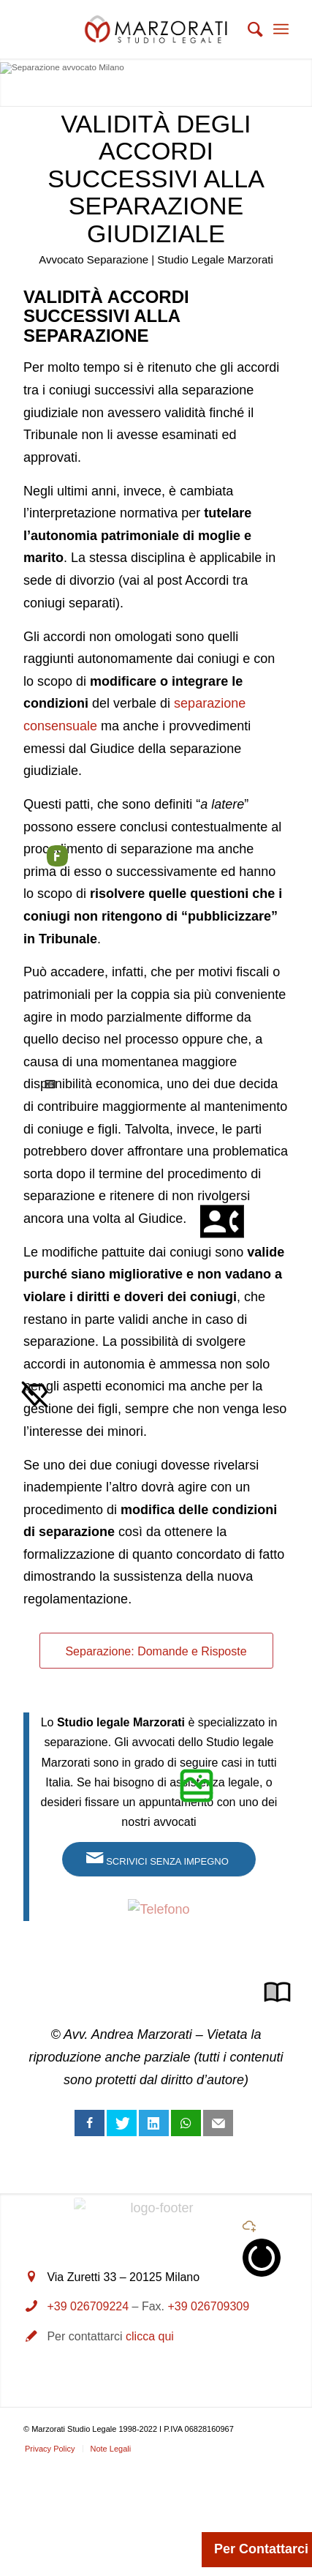 This screenshot has height=2576, width=312. Describe the element at coordinates (262, 2258) in the screenshot. I see `indicates loading or processing in progress` at that location.